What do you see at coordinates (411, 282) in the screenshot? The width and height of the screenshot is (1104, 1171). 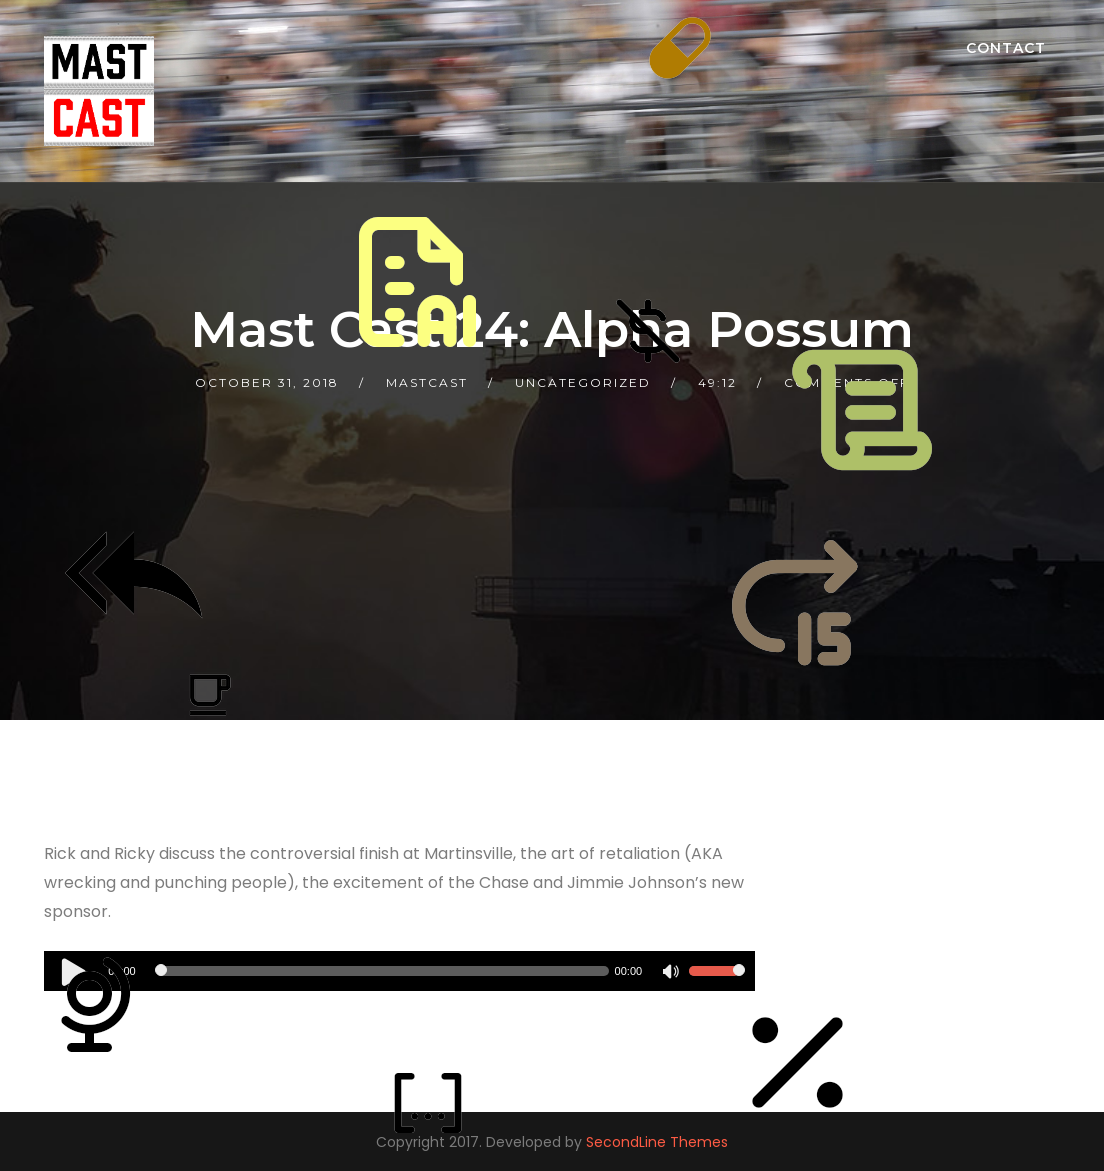 I see `open AI-generated document` at bounding box center [411, 282].